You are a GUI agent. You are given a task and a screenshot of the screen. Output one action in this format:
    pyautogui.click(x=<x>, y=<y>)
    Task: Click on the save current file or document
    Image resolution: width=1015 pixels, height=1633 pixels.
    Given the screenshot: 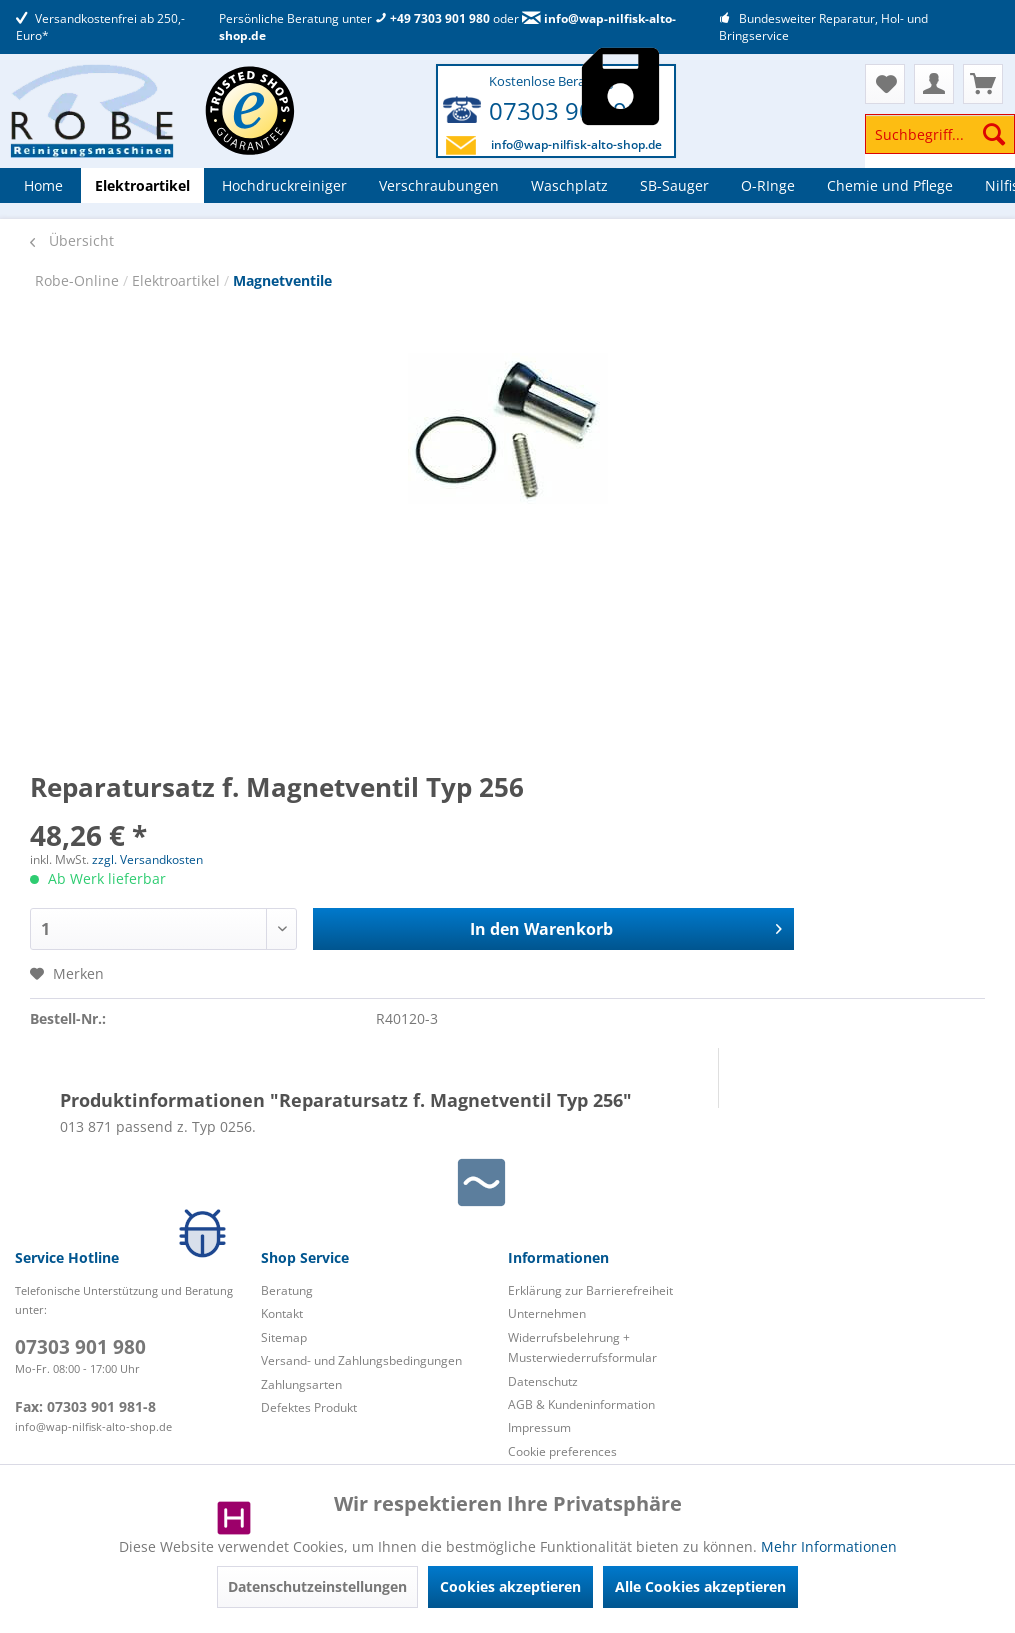 What is the action you would take?
    pyautogui.click(x=620, y=86)
    